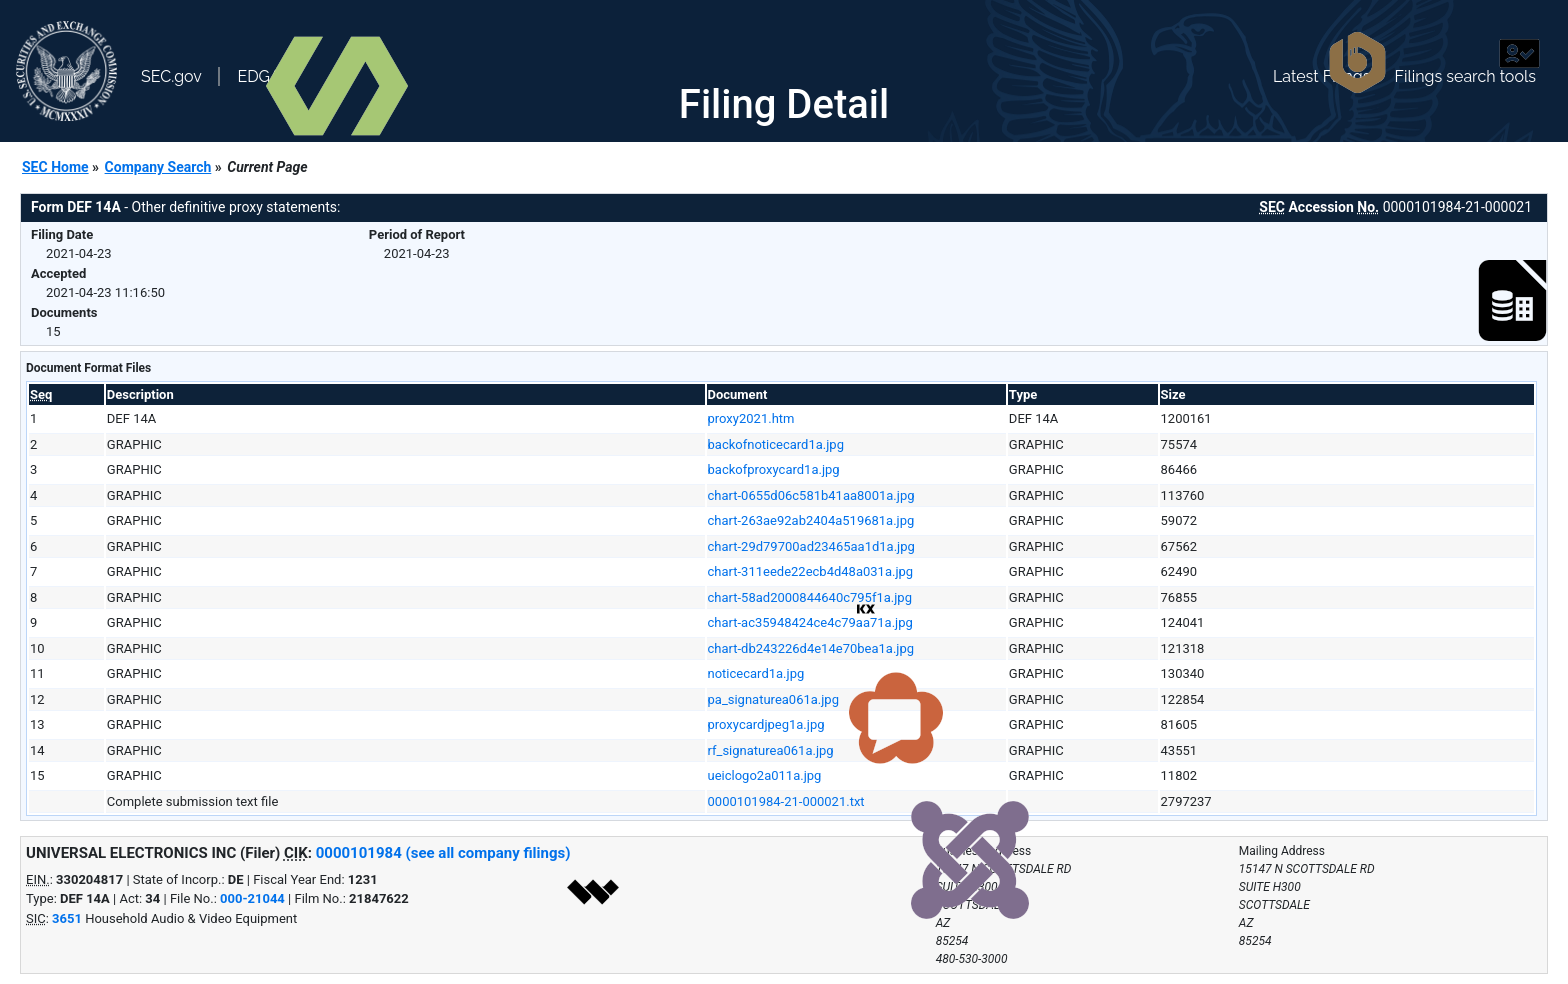 The image size is (1568, 984). What do you see at coordinates (970, 860) in the screenshot?
I see `Joomla content management system logo` at bounding box center [970, 860].